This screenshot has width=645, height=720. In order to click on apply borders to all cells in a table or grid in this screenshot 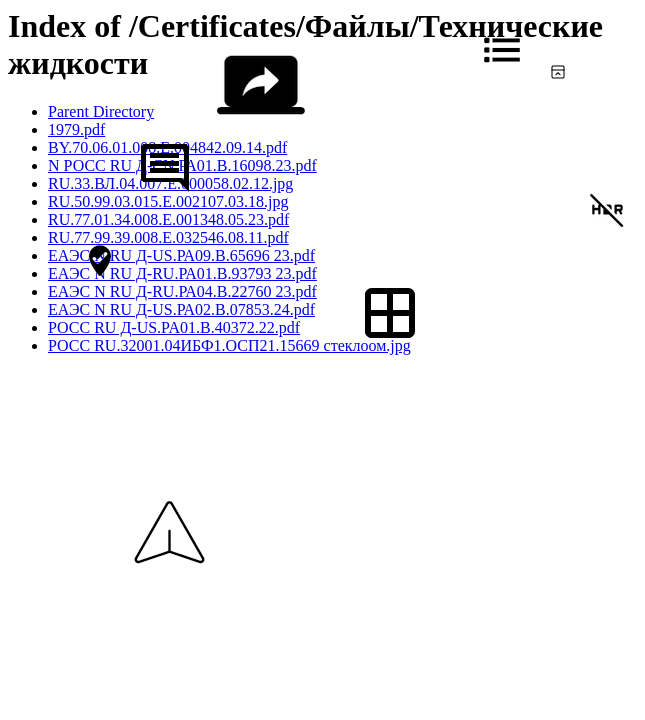, I will do `click(390, 313)`.